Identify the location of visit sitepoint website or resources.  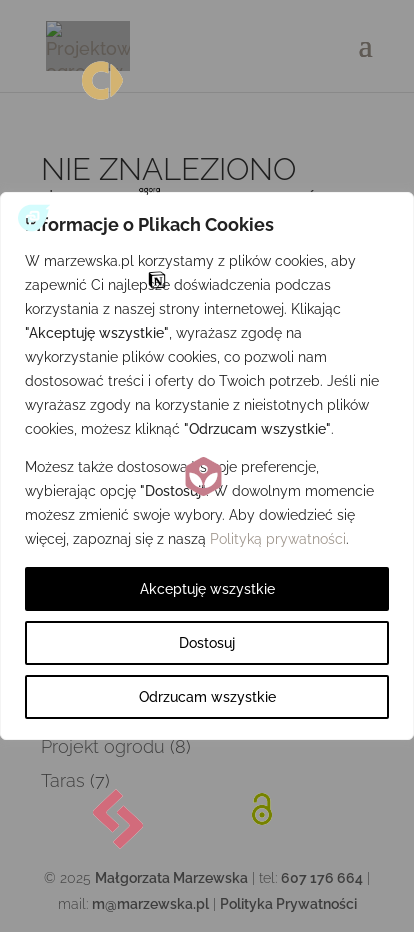
(118, 819).